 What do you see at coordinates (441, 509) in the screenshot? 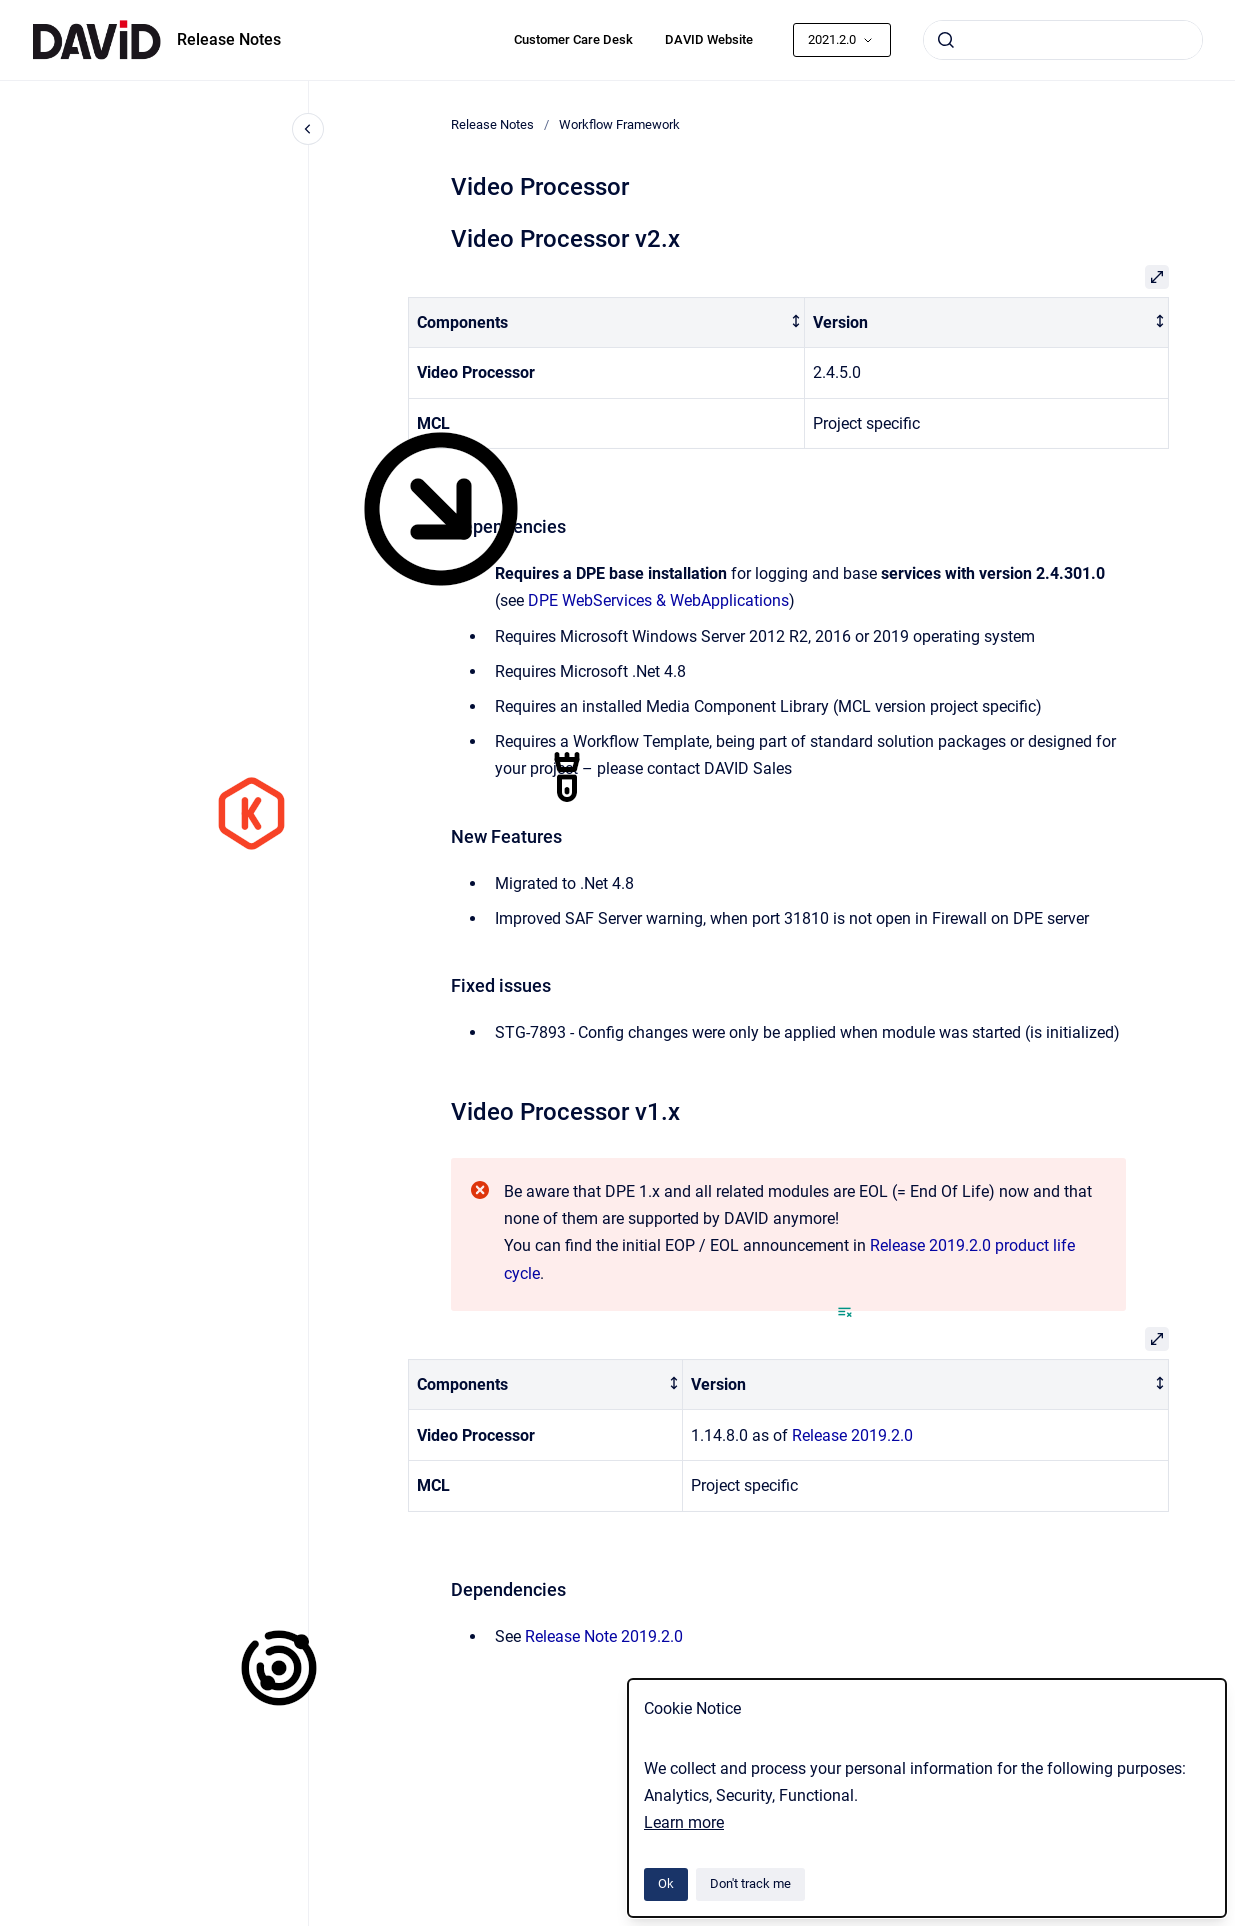
I see `navigate to the next section below` at bounding box center [441, 509].